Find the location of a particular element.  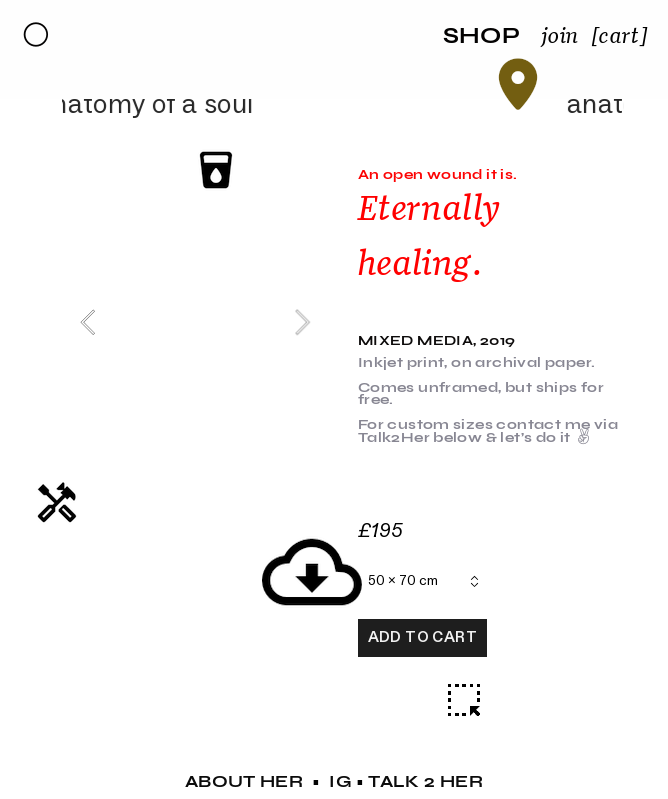

access tools and settings is located at coordinates (57, 503).